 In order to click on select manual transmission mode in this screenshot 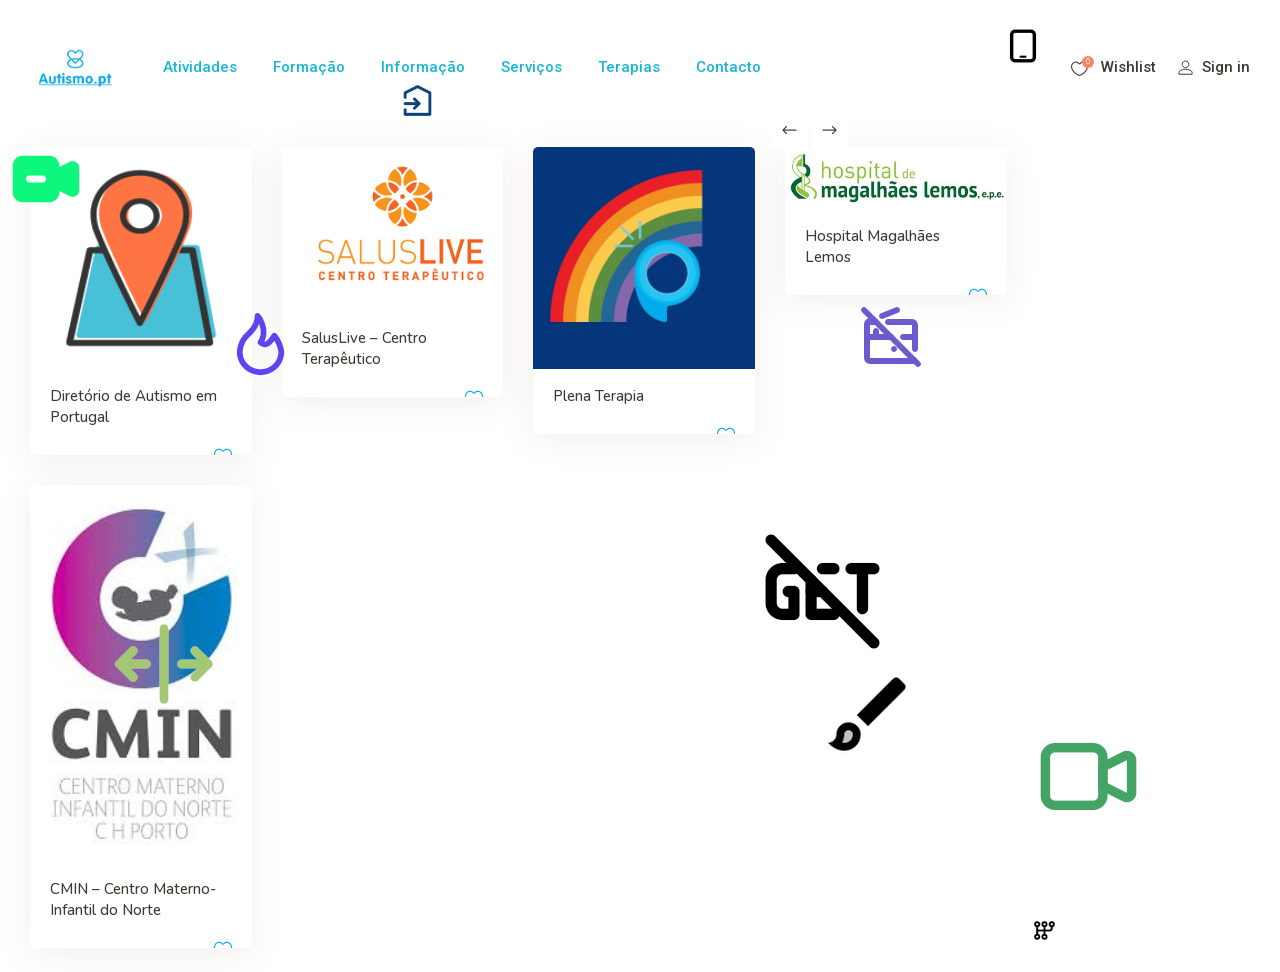, I will do `click(1044, 930)`.